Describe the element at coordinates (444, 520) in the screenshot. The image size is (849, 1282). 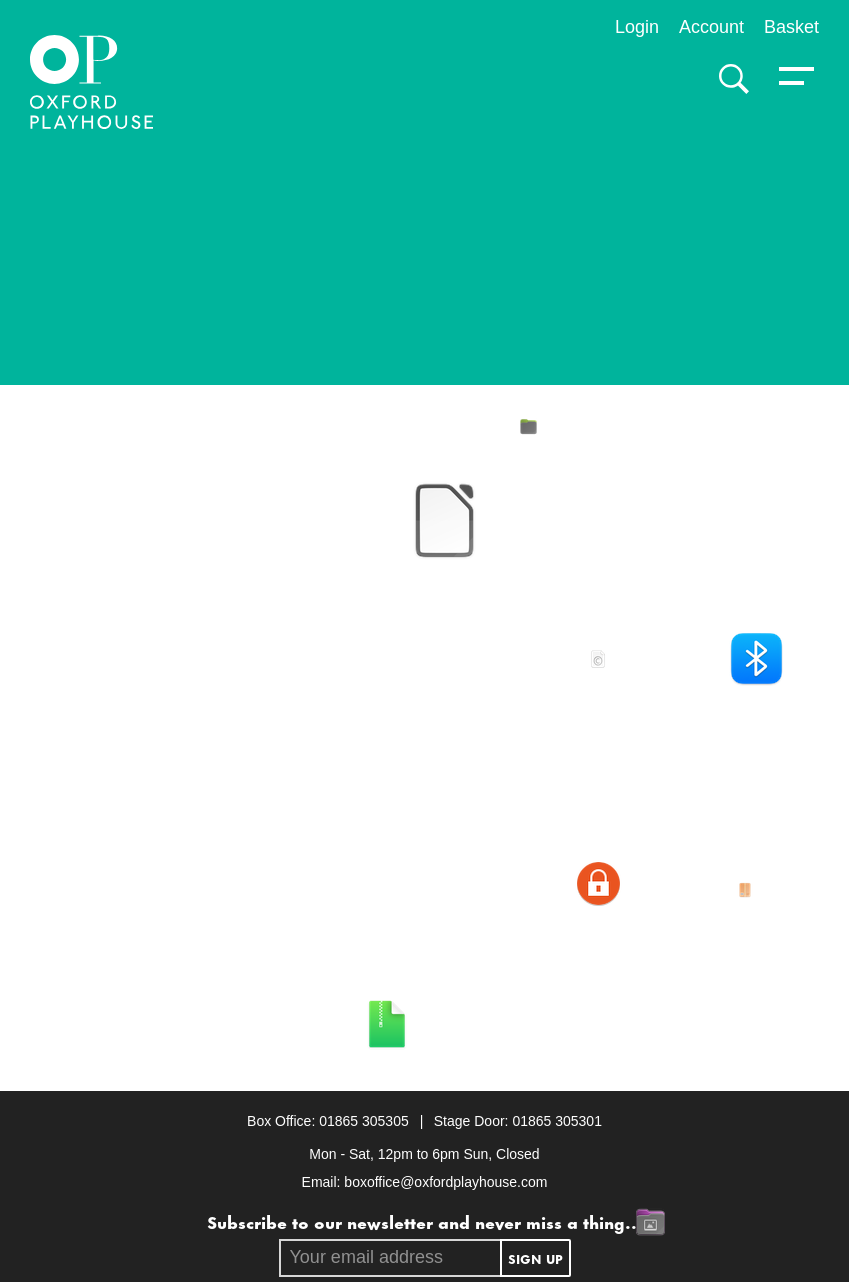
I see `open libreoffice start center` at that location.